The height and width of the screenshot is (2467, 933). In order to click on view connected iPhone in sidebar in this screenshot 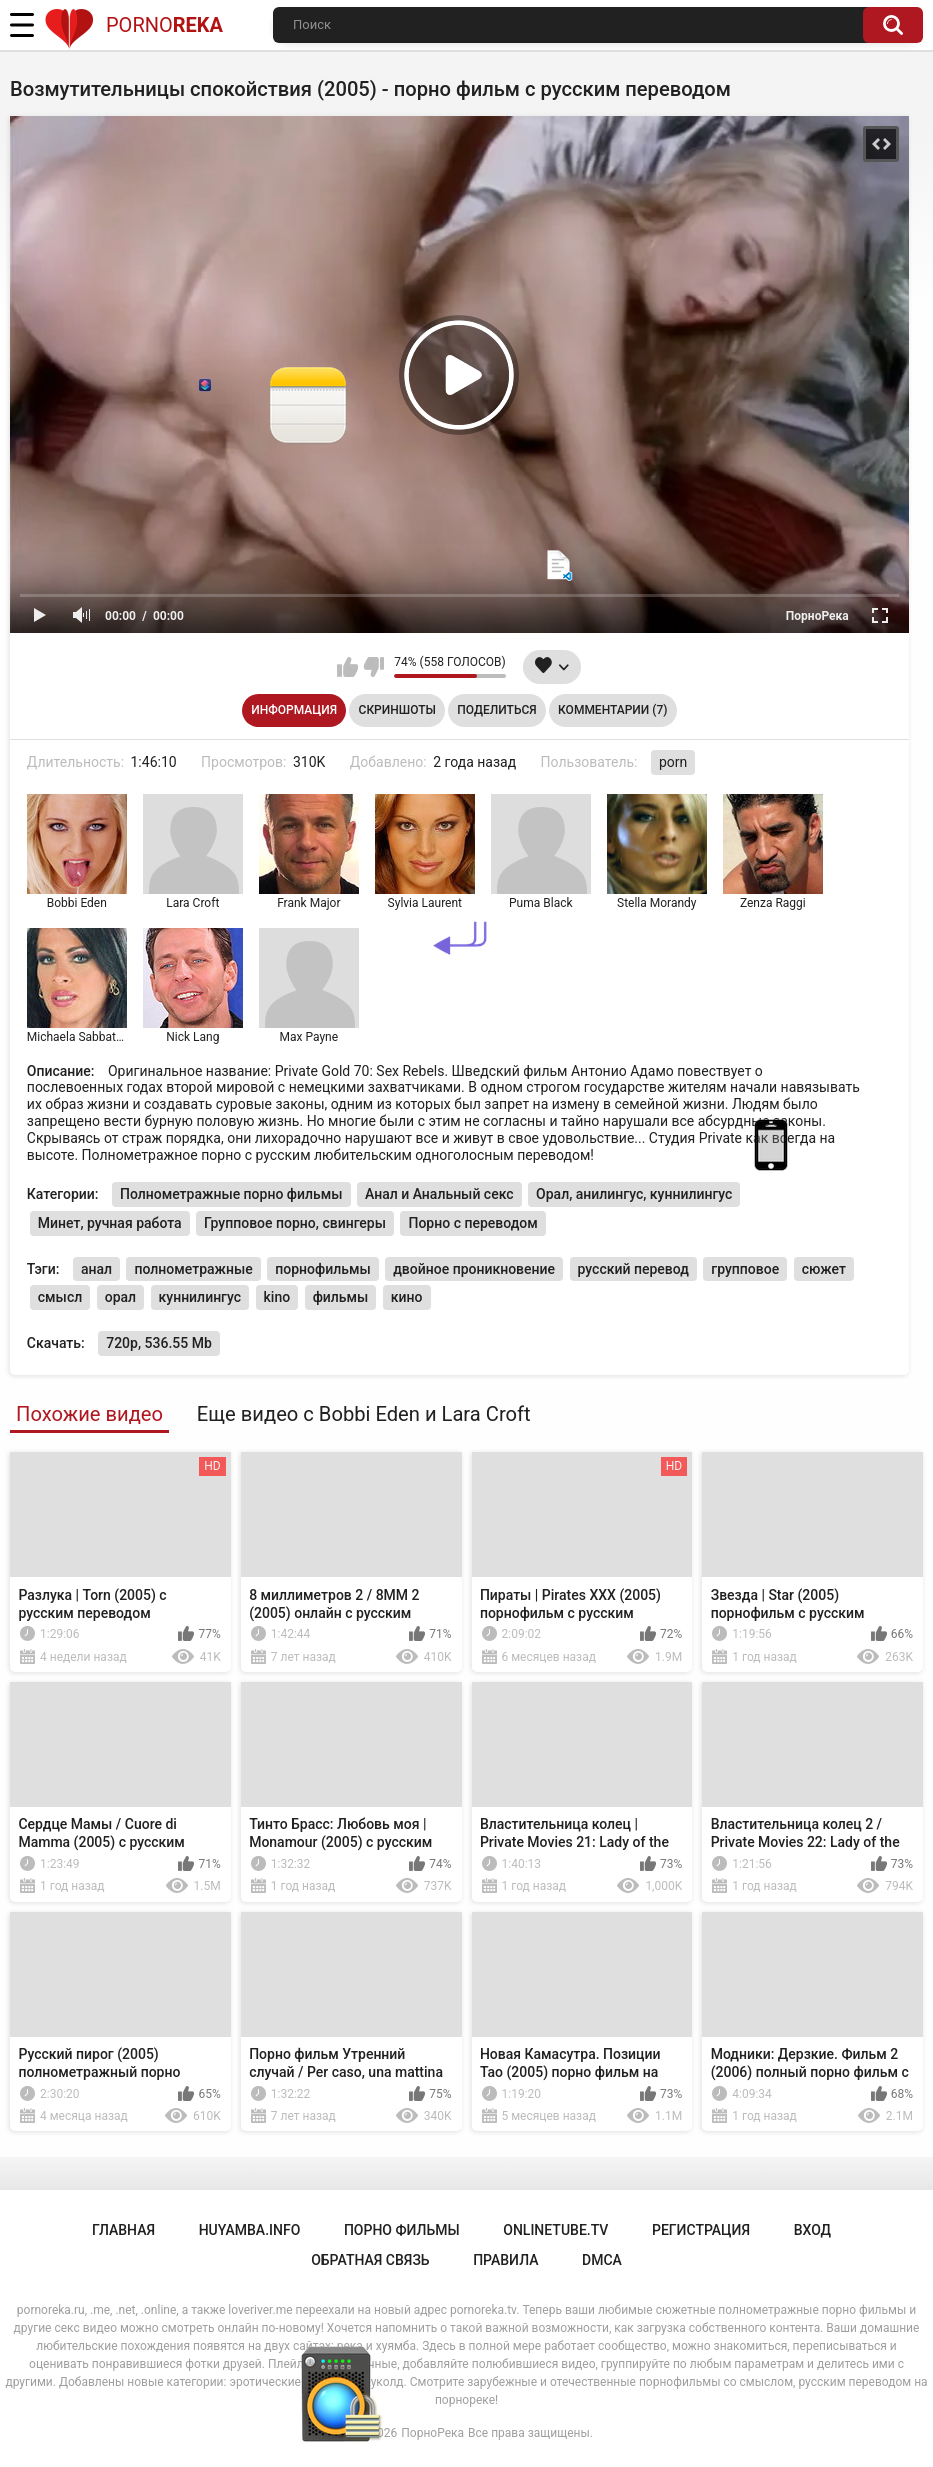, I will do `click(771, 1145)`.